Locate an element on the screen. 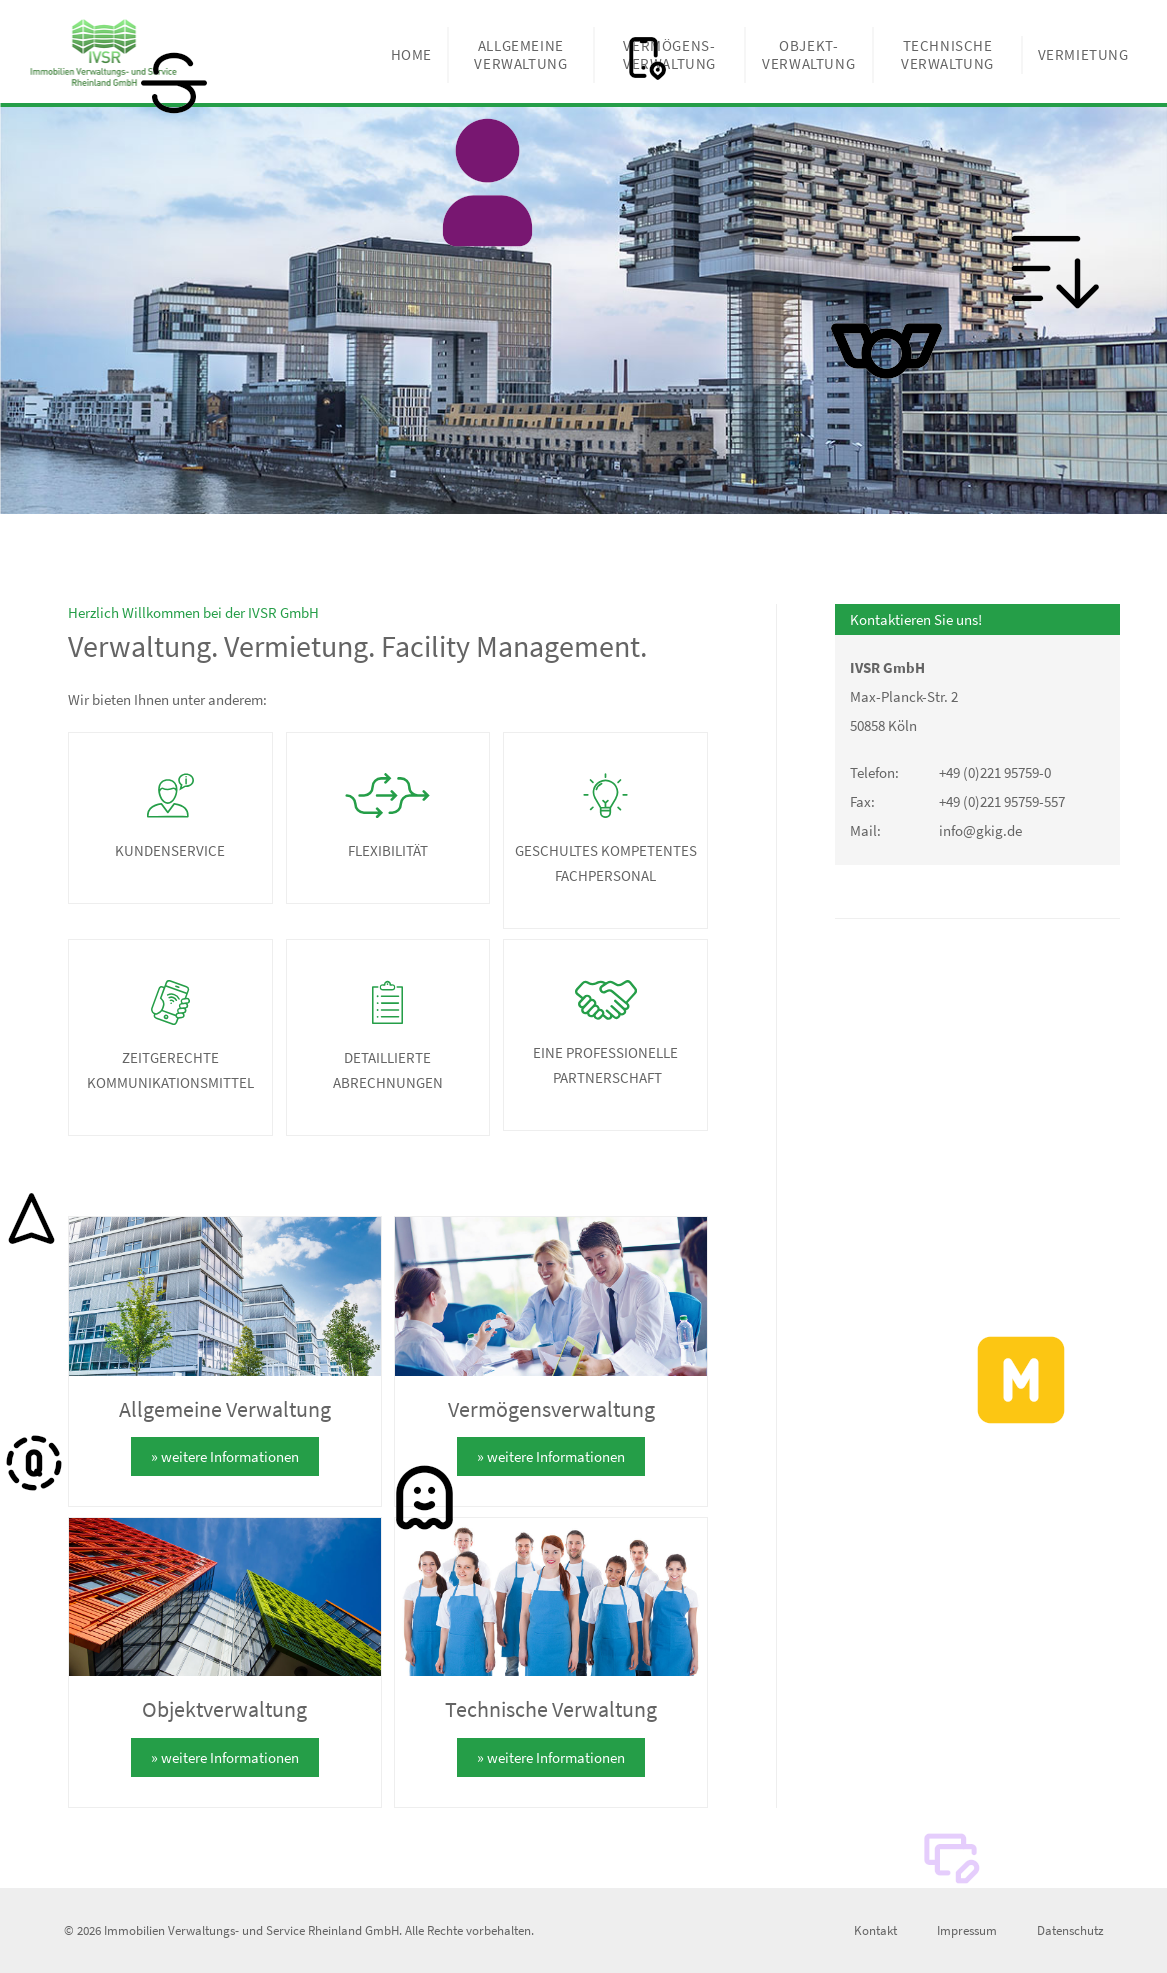 The image size is (1167, 1973). enable ghost mode or incognito browsing is located at coordinates (424, 1497).